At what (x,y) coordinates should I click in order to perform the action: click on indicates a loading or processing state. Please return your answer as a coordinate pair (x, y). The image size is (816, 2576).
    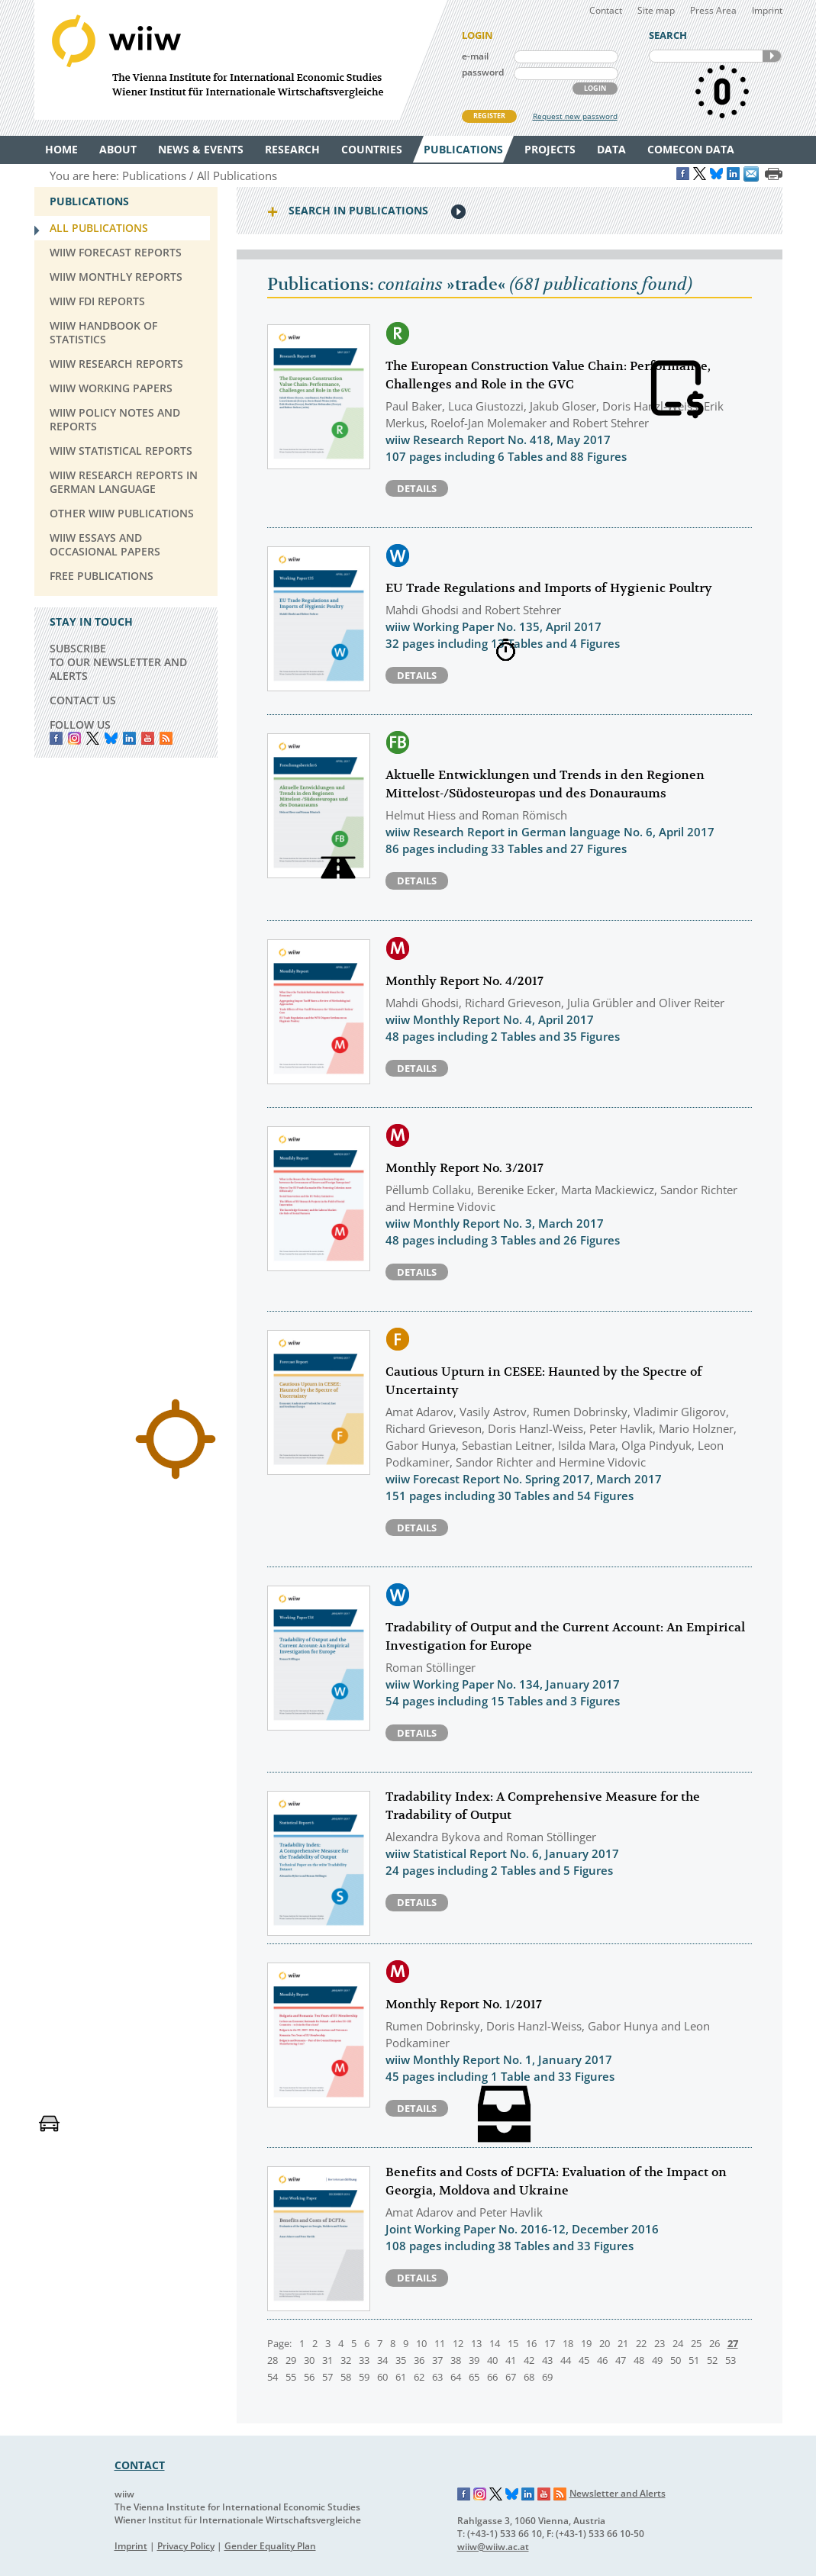
    Looking at the image, I should click on (722, 92).